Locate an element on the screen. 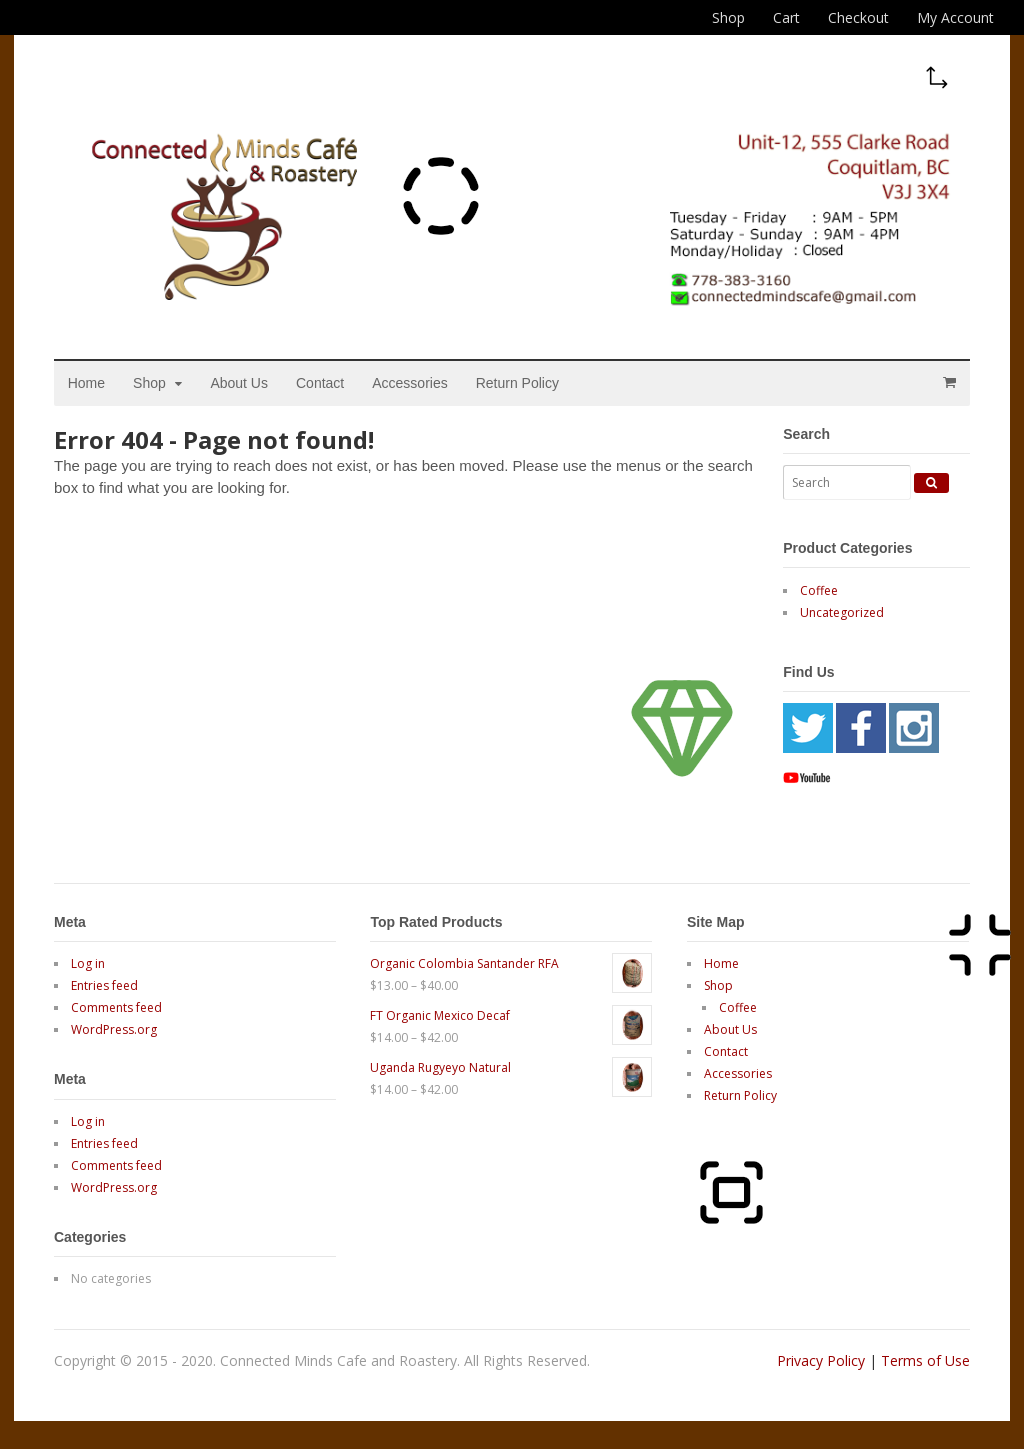 The width and height of the screenshot is (1024, 1449). expand content to fullscreen mode is located at coordinates (731, 1192).